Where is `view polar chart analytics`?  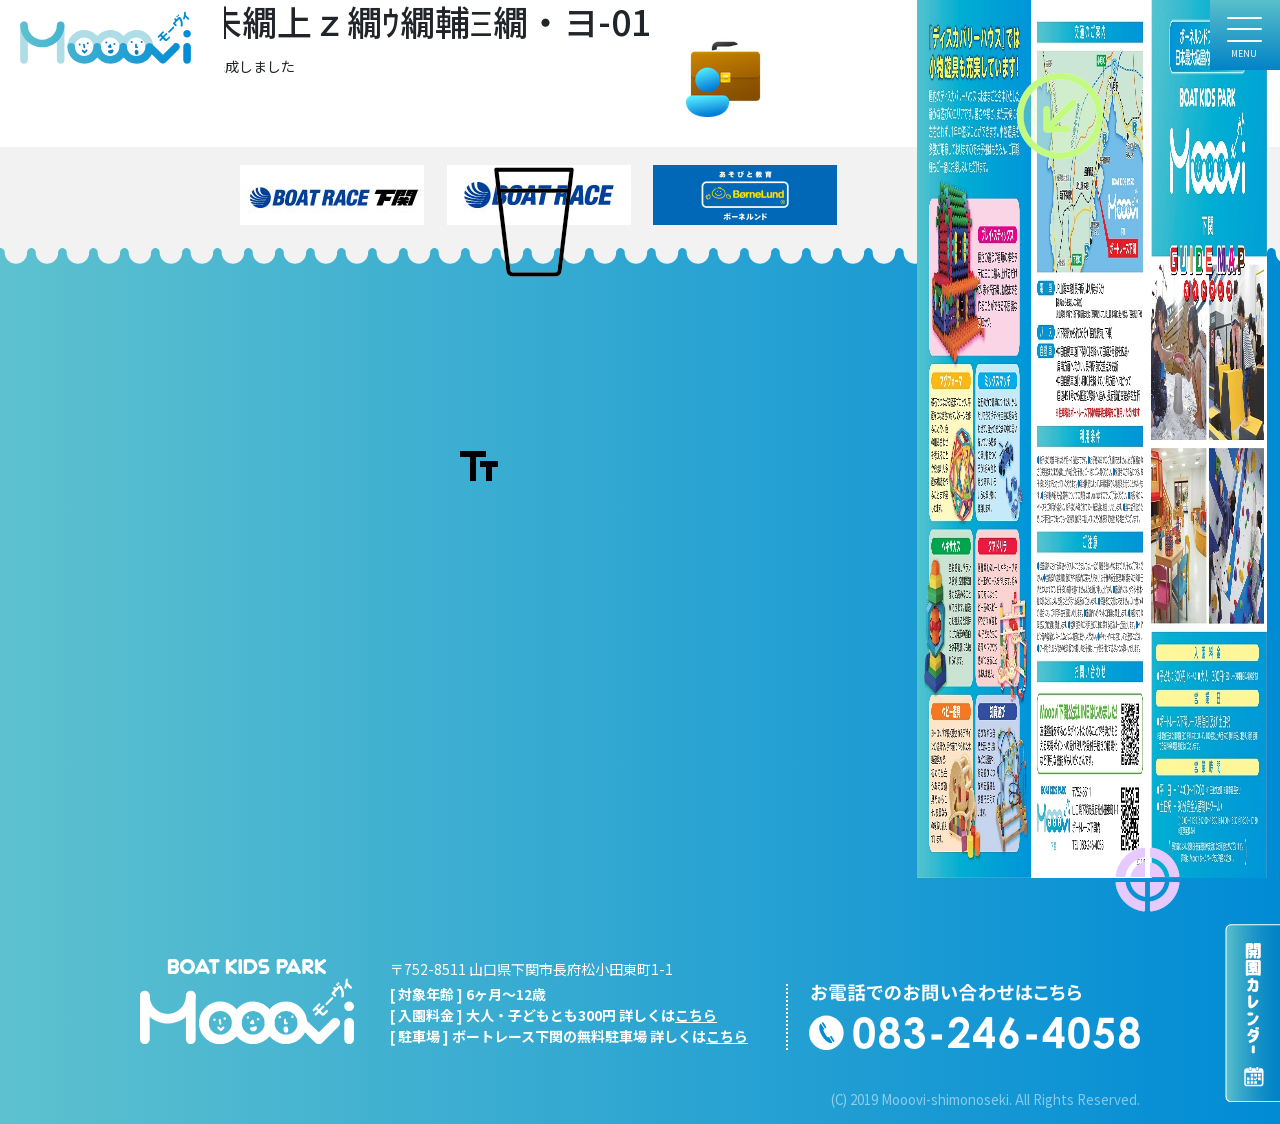 view polar chart analytics is located at coordinates (1147, 879).